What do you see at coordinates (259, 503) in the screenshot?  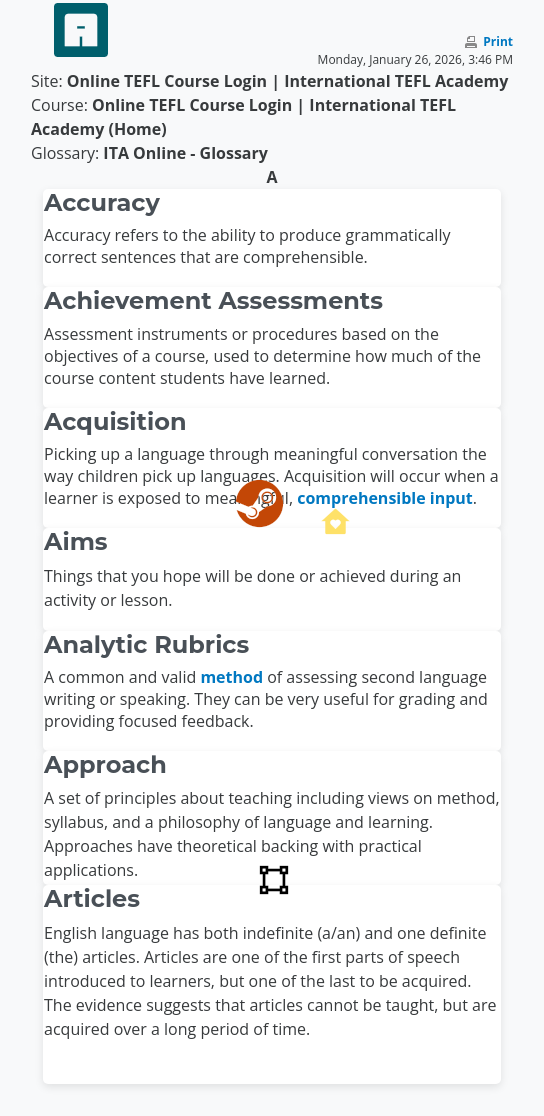 I see `open Steam gaming platform` at bounding box center [259, 503].